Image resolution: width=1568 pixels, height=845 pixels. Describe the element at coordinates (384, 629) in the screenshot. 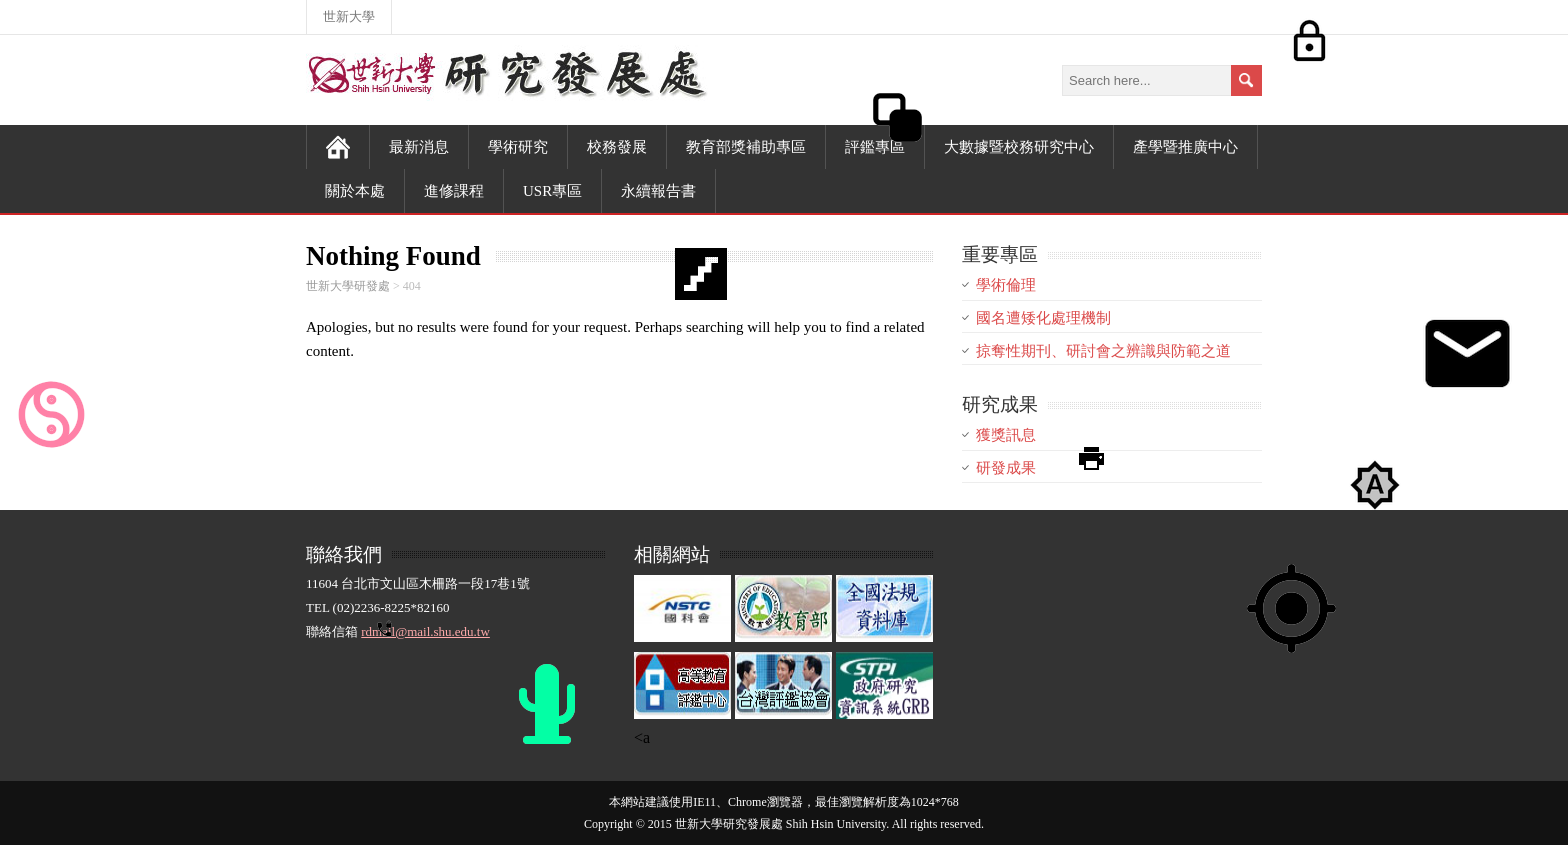

I see `indicates phone or call features are locked` at that location.